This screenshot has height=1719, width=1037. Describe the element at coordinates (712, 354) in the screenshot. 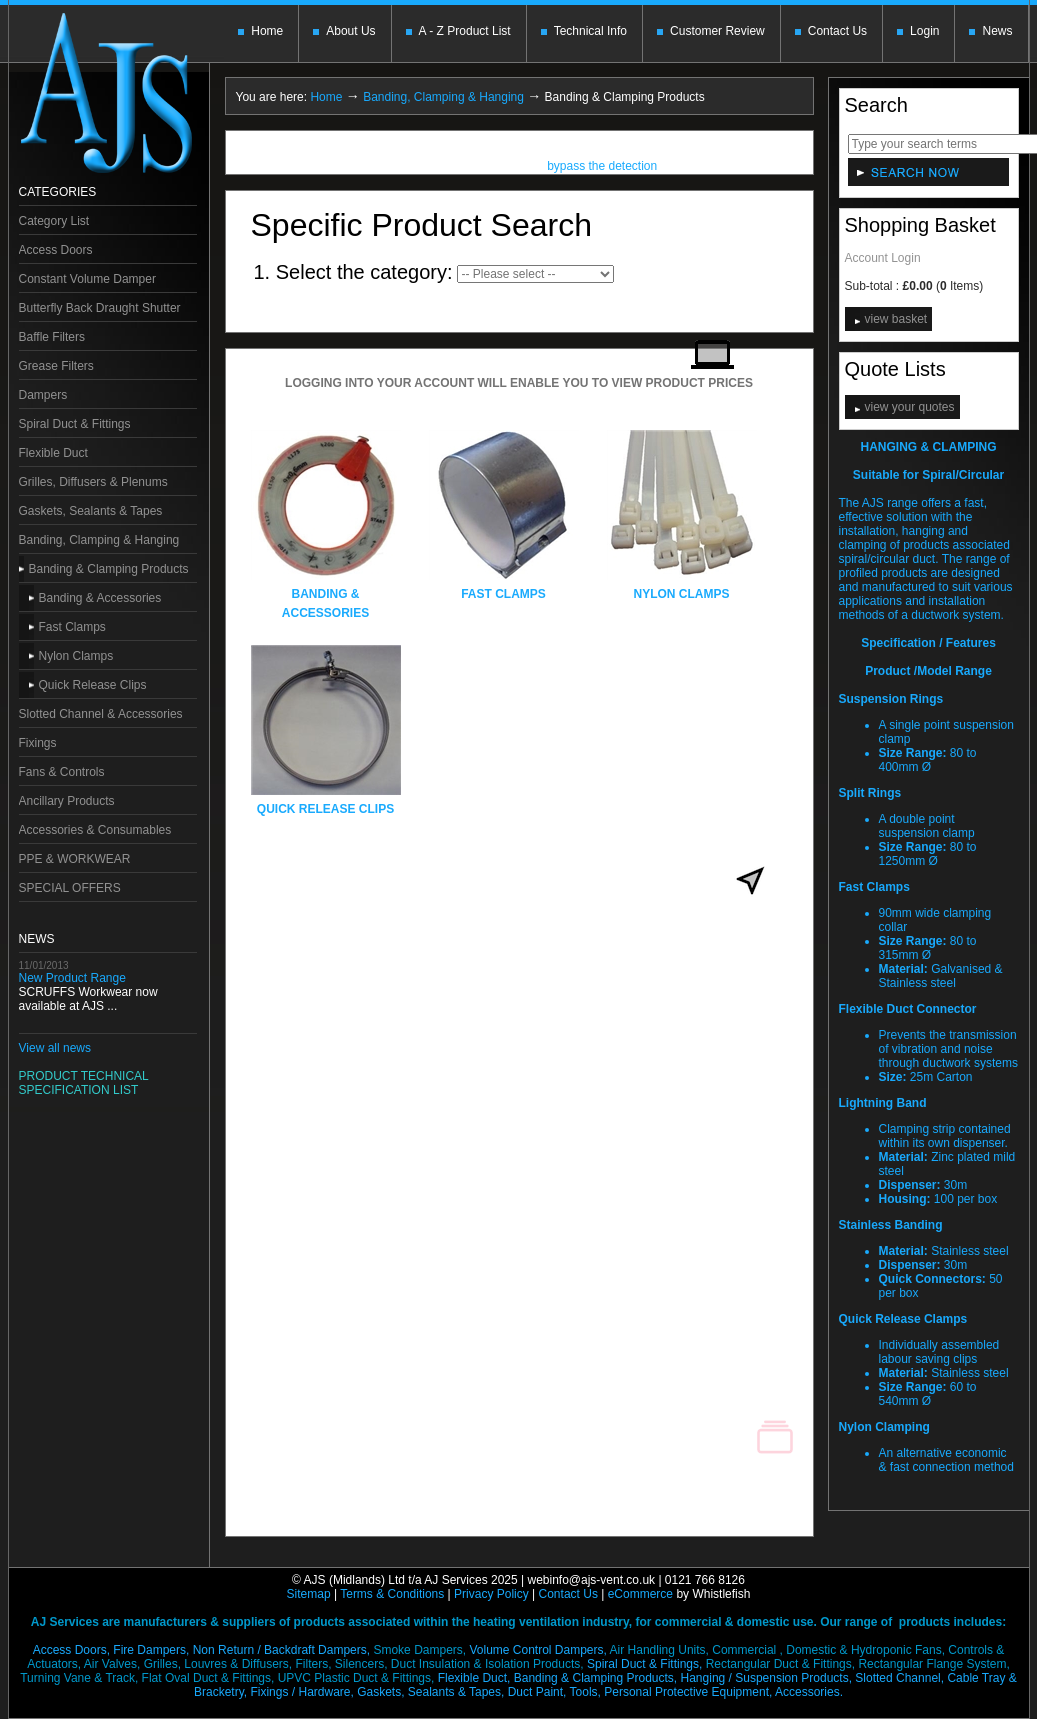

I see `access desktop or computer settings` at that location.